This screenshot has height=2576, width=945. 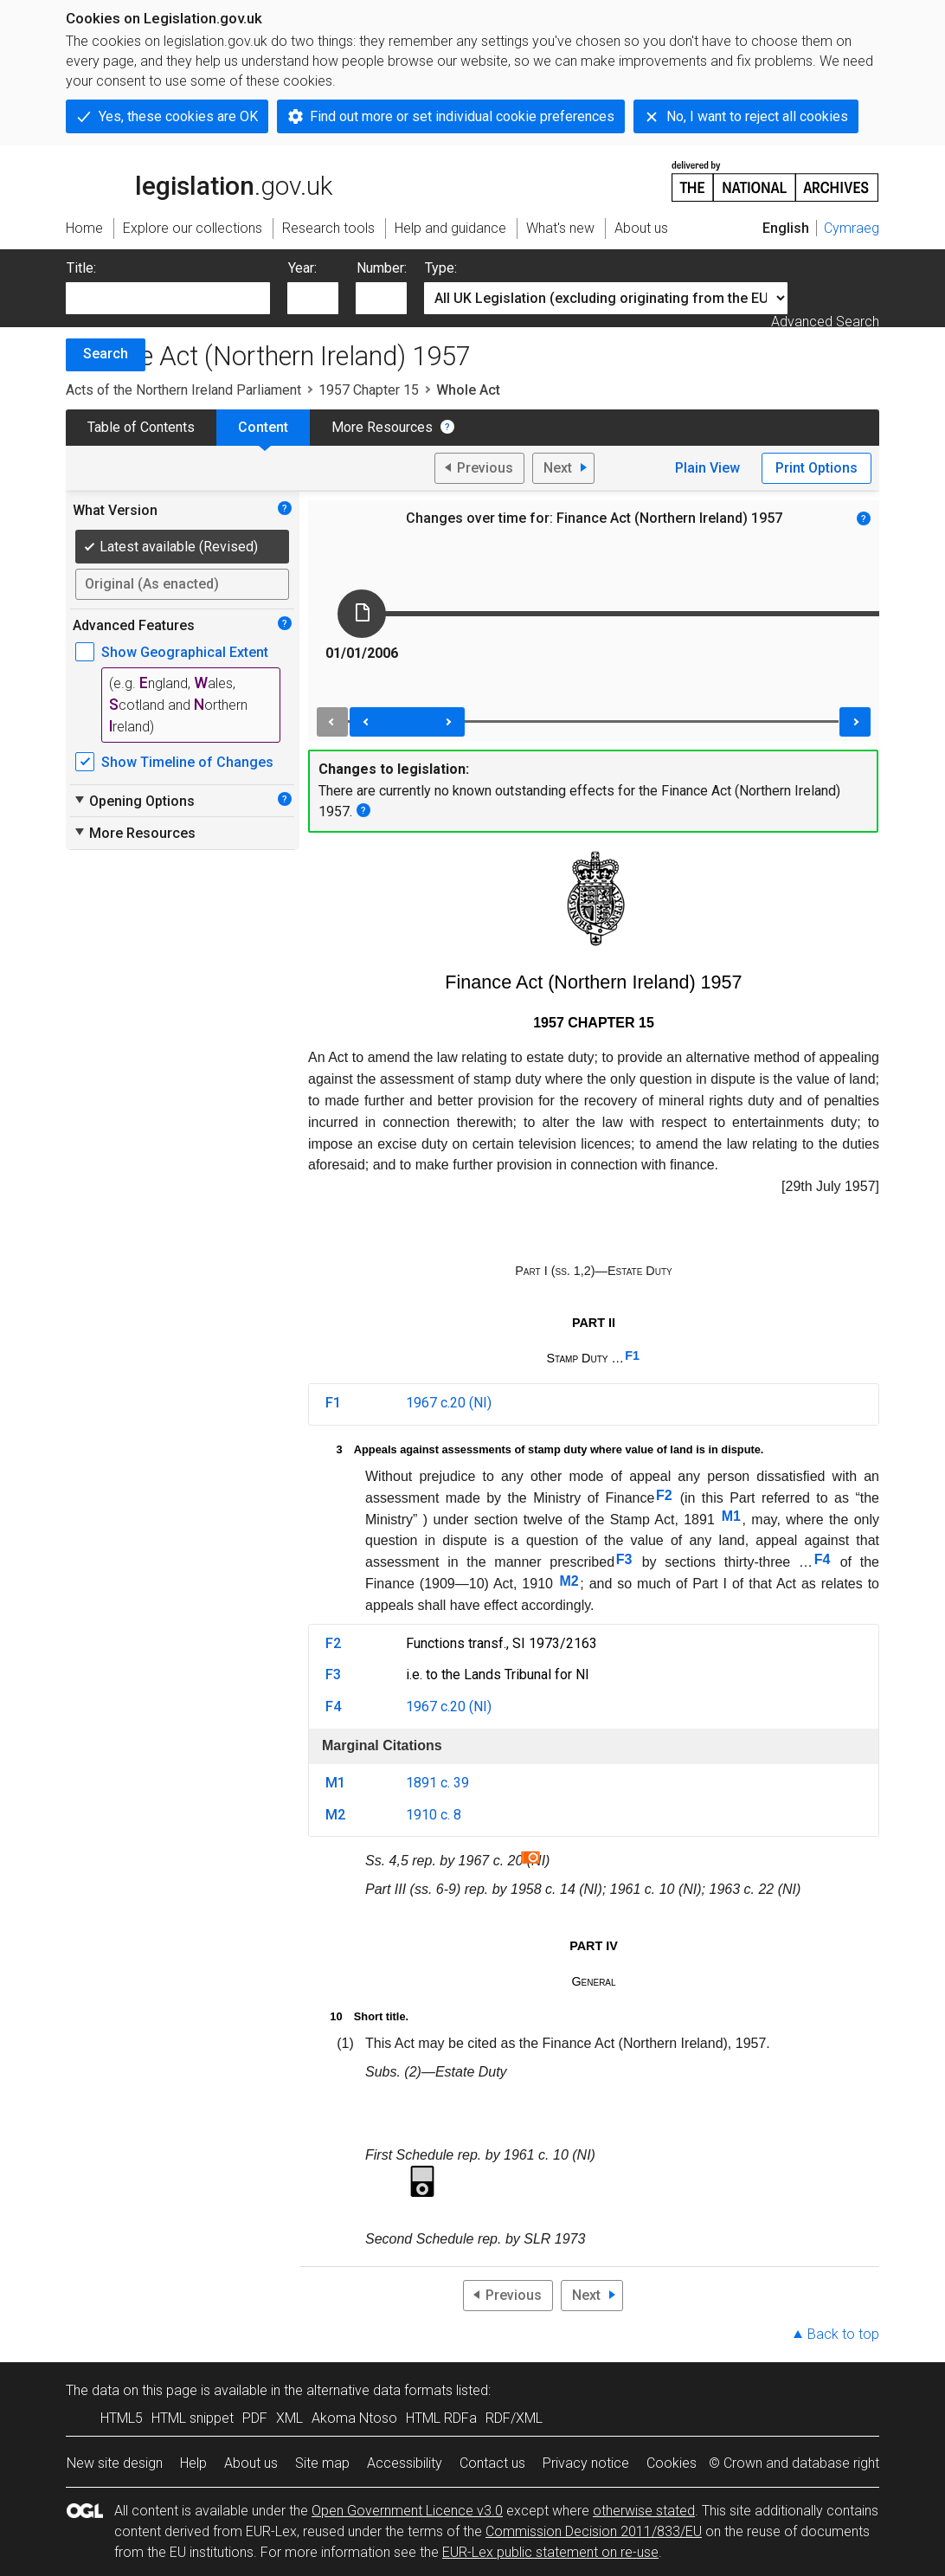 I want to click on iPod shuffle device connected, so click(x=530, y=1854).